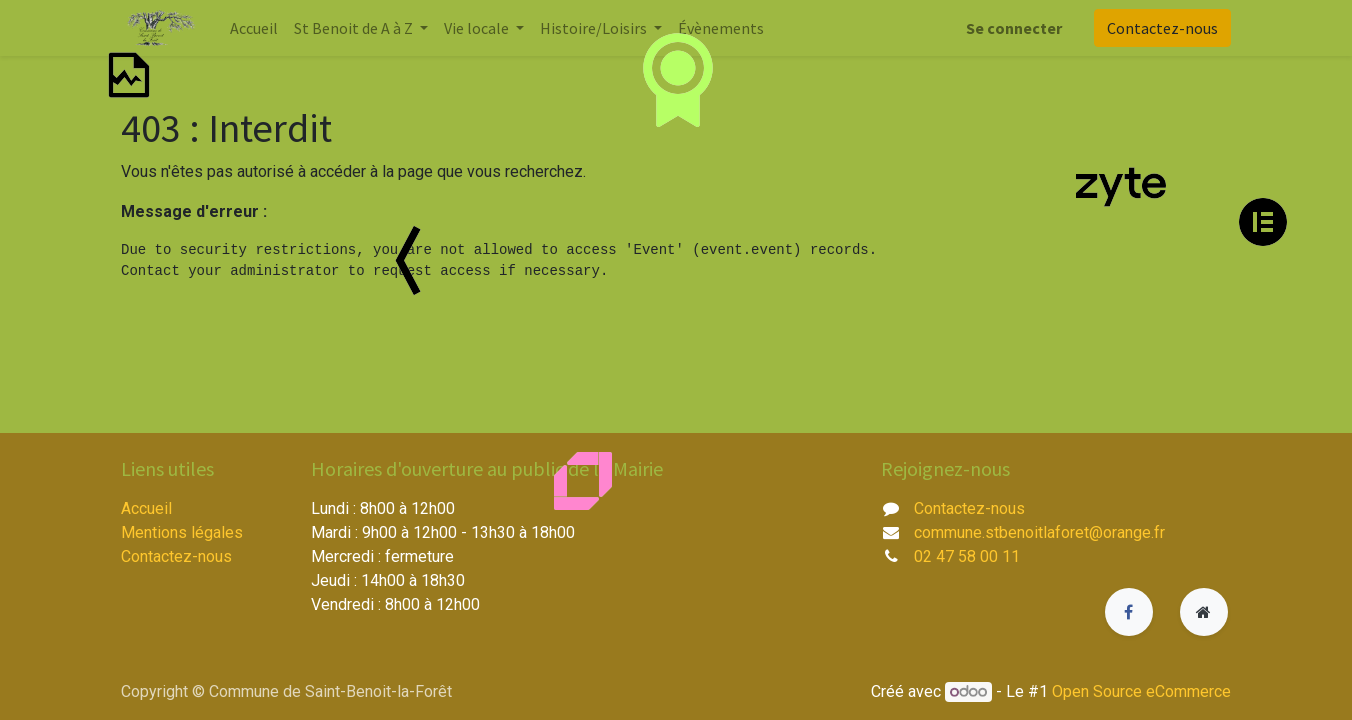 The image size is (1352, 720). I want to click on view achievements or awards, so click(678, 81).